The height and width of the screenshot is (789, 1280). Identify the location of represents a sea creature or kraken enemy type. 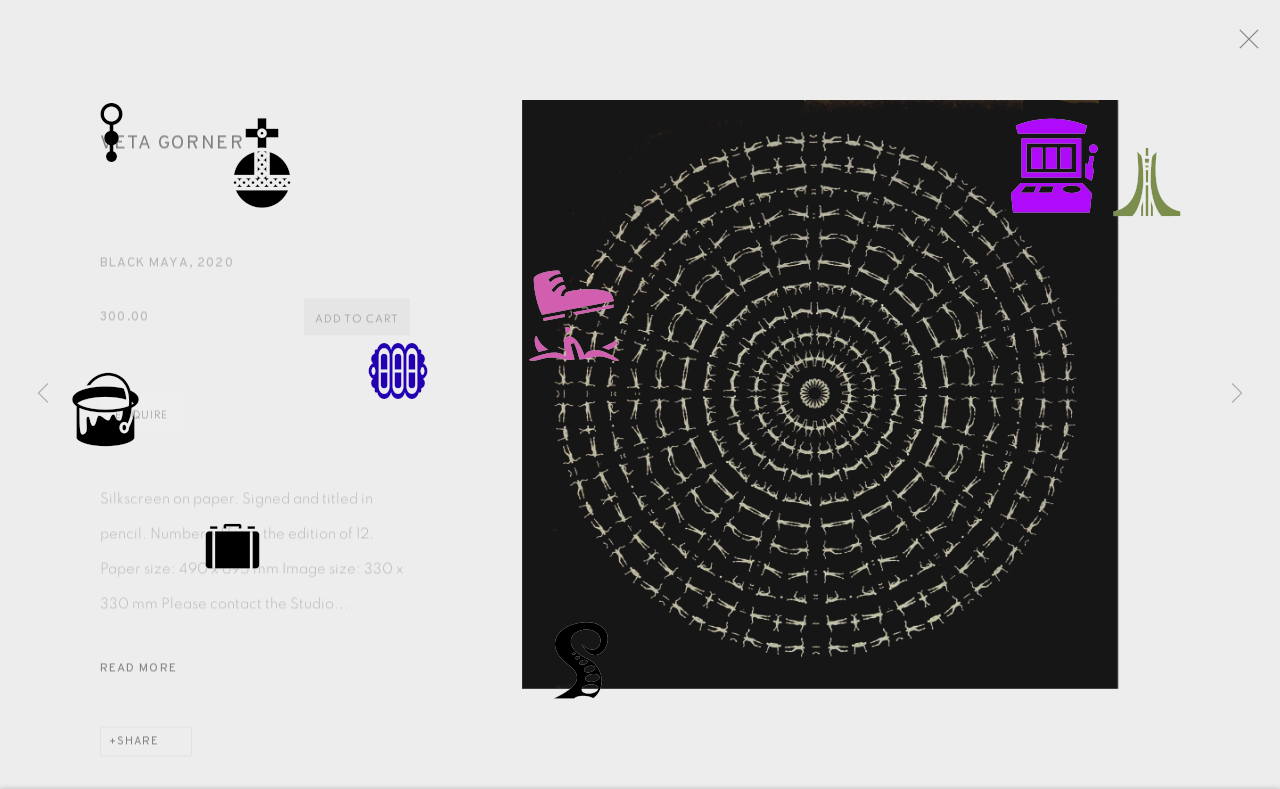
(580, 661).